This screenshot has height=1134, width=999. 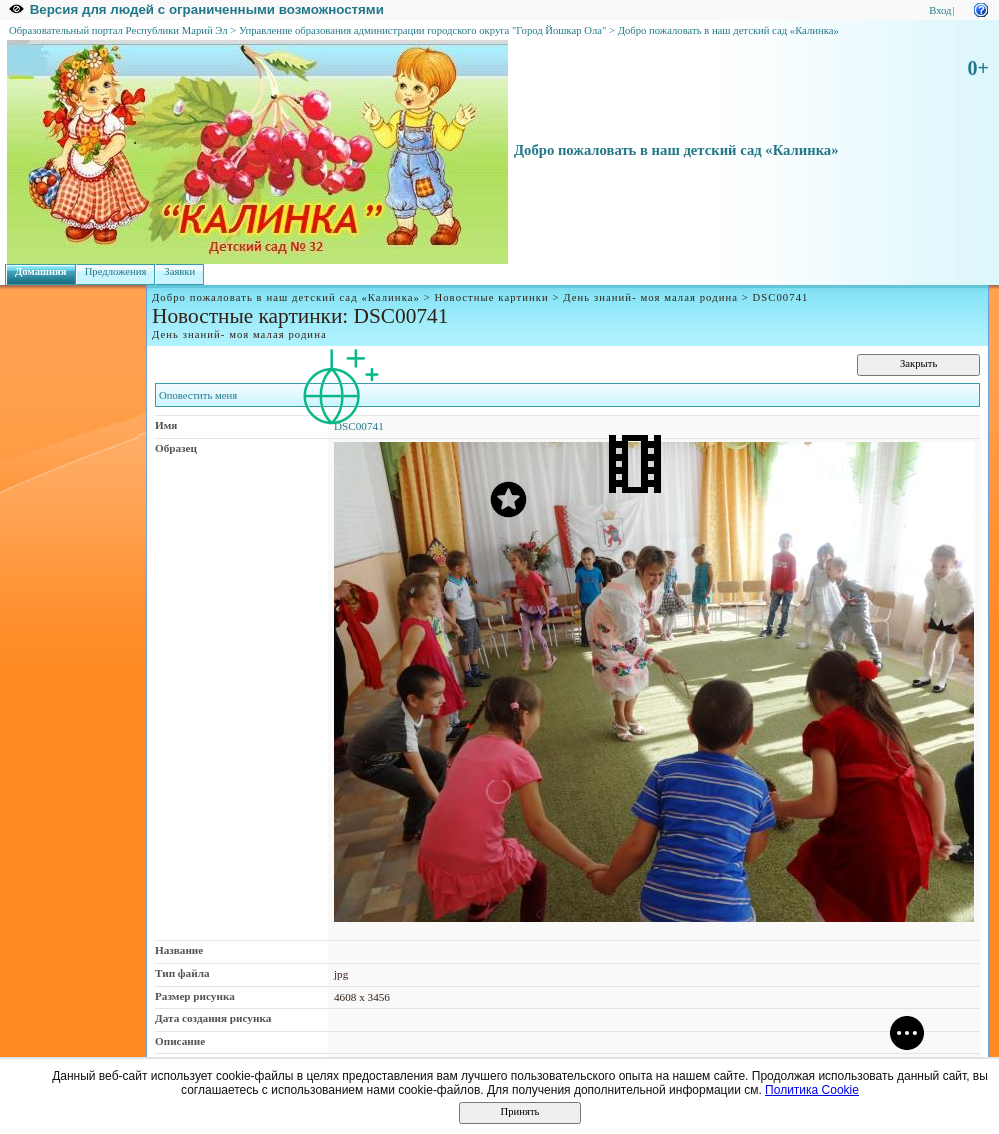 What do you see at coordinates (907, 1033) in the screenshot?
I see `access more options or actions` at bounding box center [907, 1033].